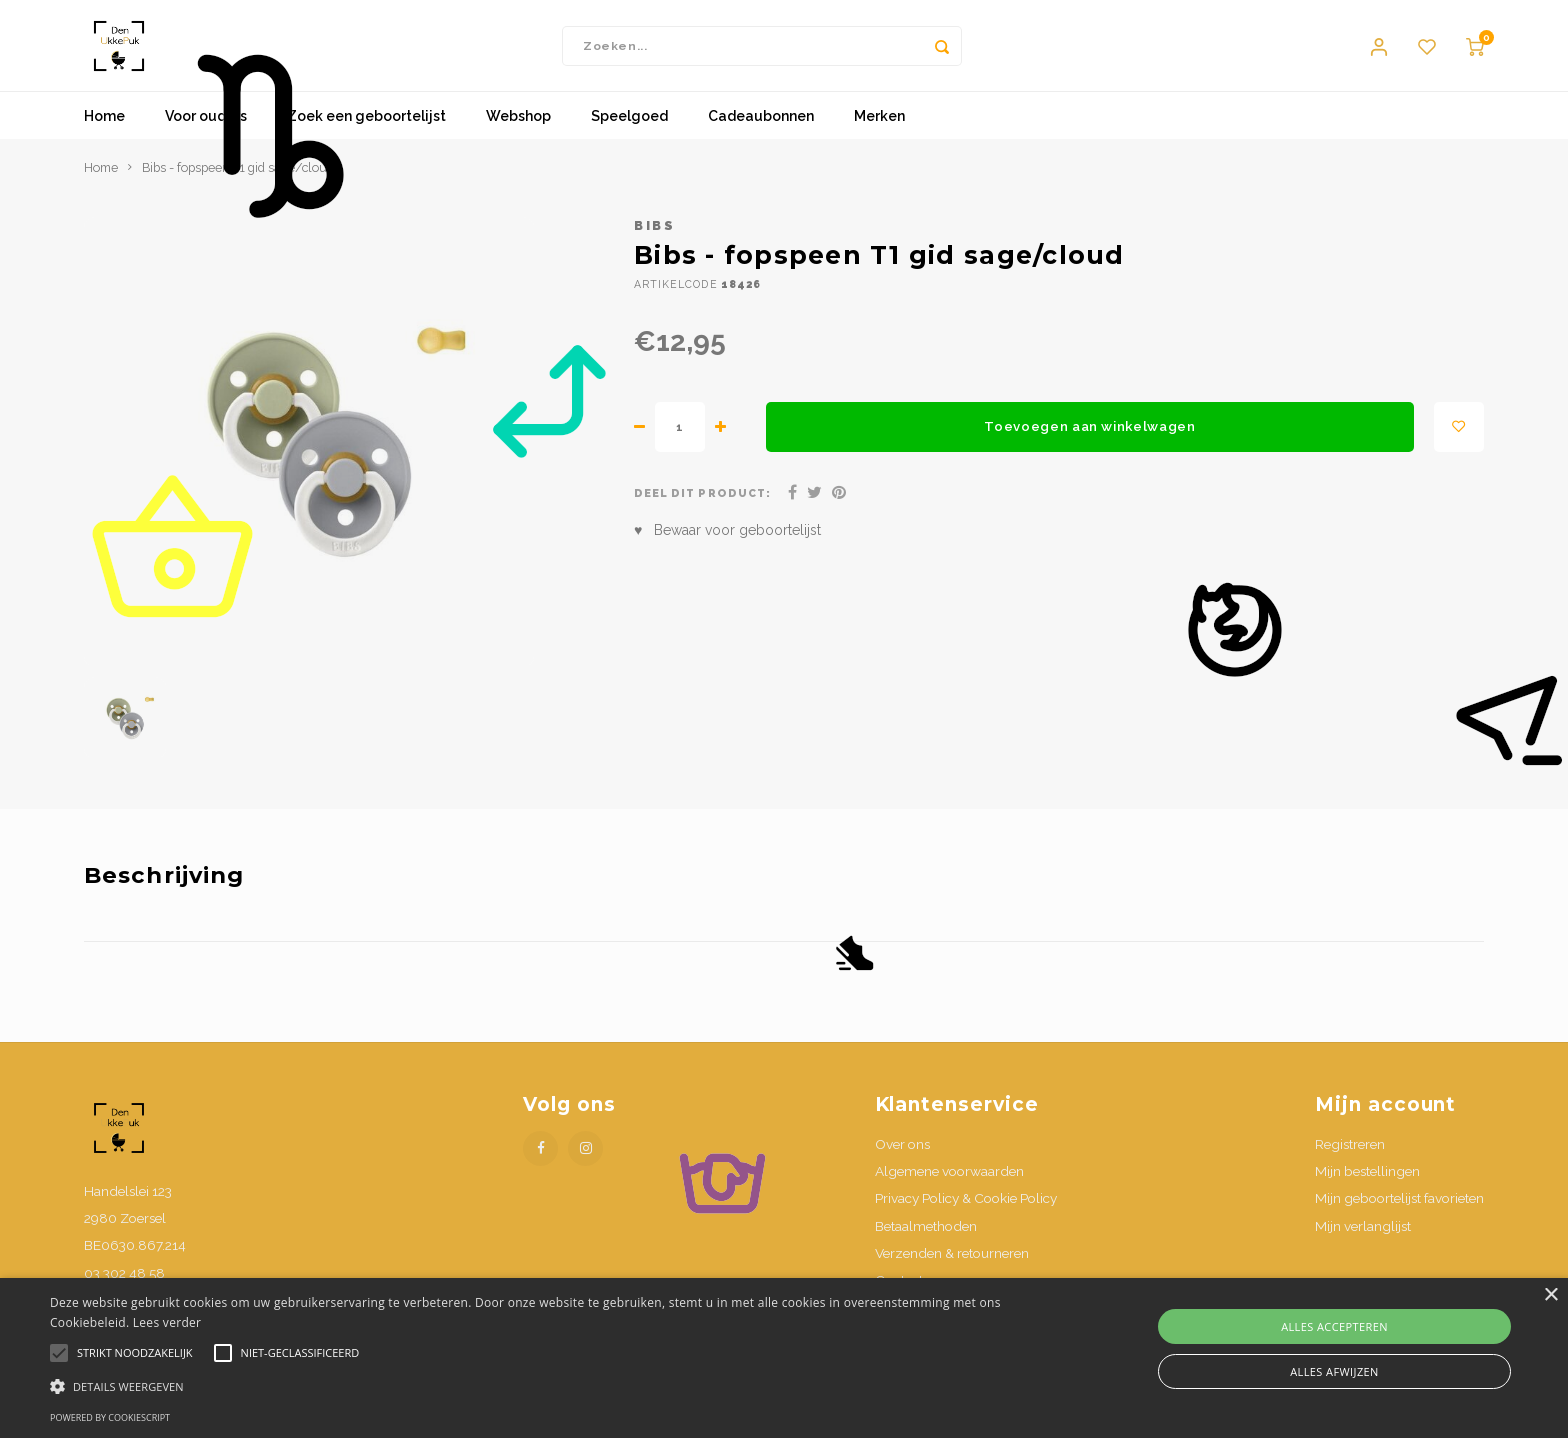 The image size is (1568, 1438). What do you see at coordinates (275, 132) in the screenshot?
I see `capricorn zodiac sign symbol` at bounding box center [275, 132].